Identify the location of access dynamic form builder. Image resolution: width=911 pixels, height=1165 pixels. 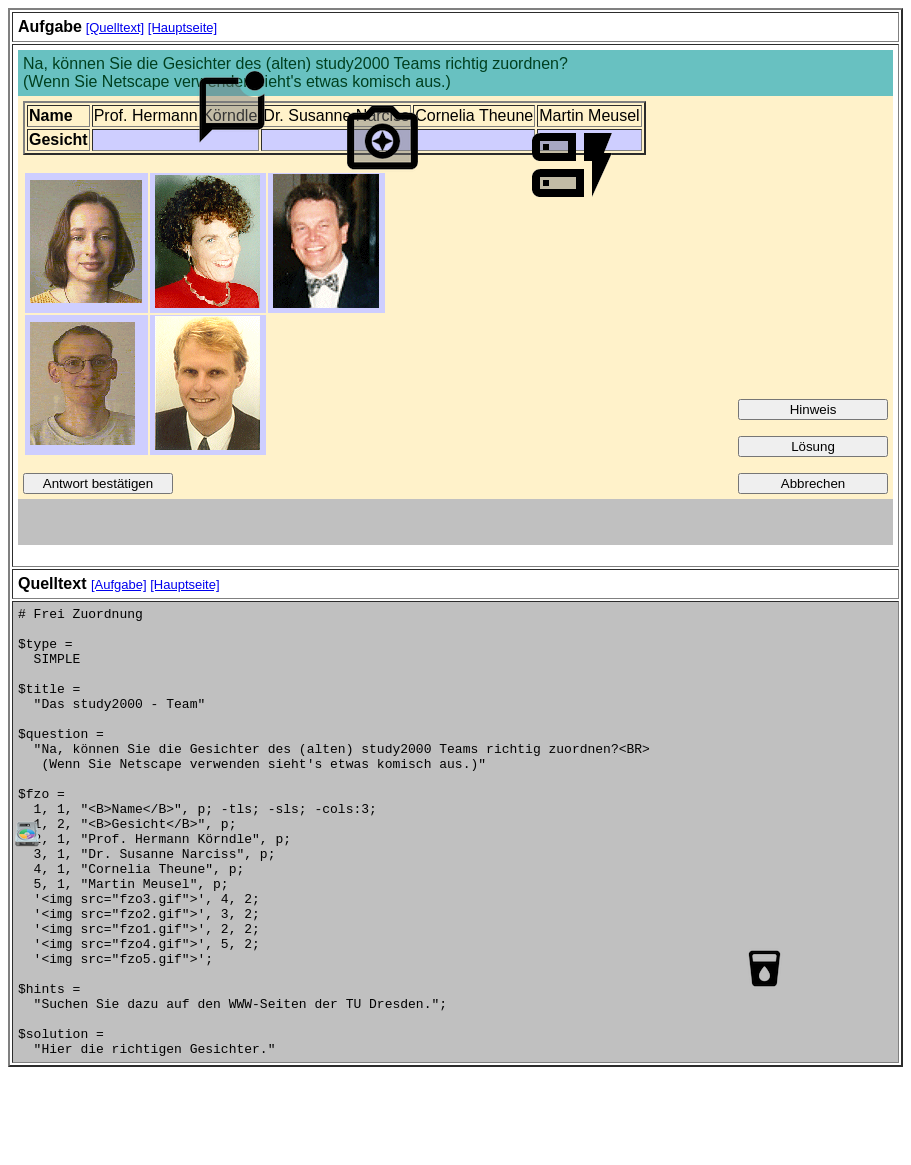
(572, 165).